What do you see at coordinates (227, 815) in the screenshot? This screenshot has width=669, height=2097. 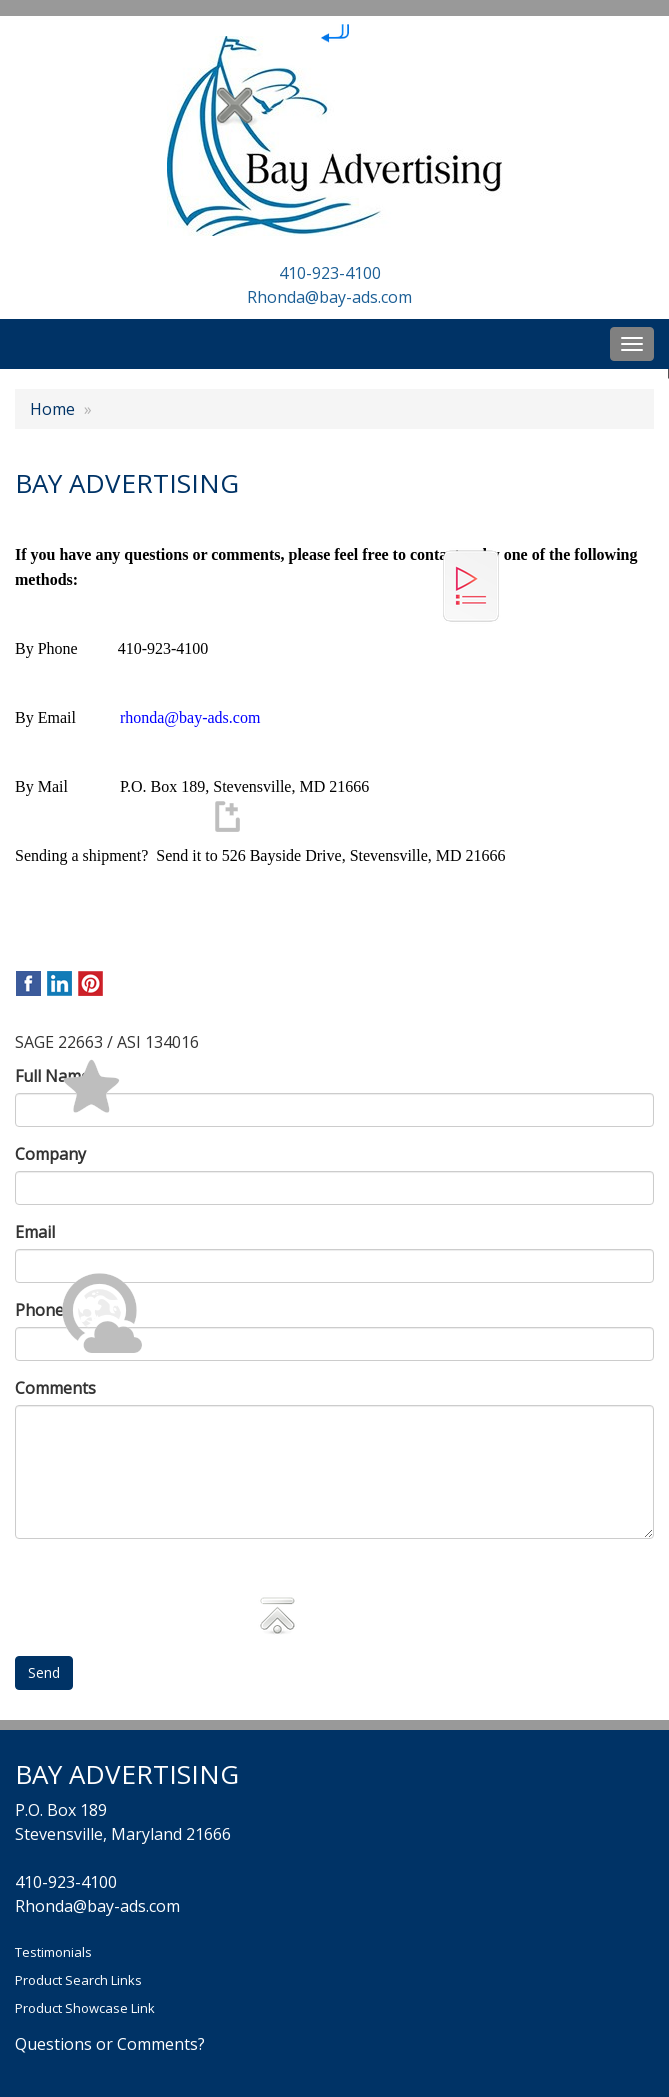 I see `create a new document` at bounding box center [227, 815].